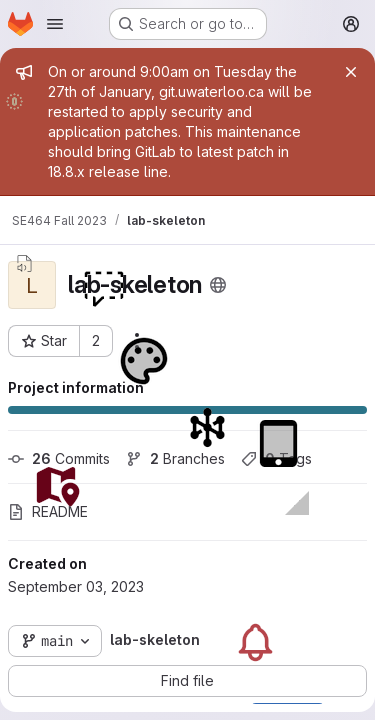 The width and height of the screenshot is (375, 720). What do you see at coordinates (24, 263) in the screenshot?
I see `open an audio file` at bounding box center [24, 263].